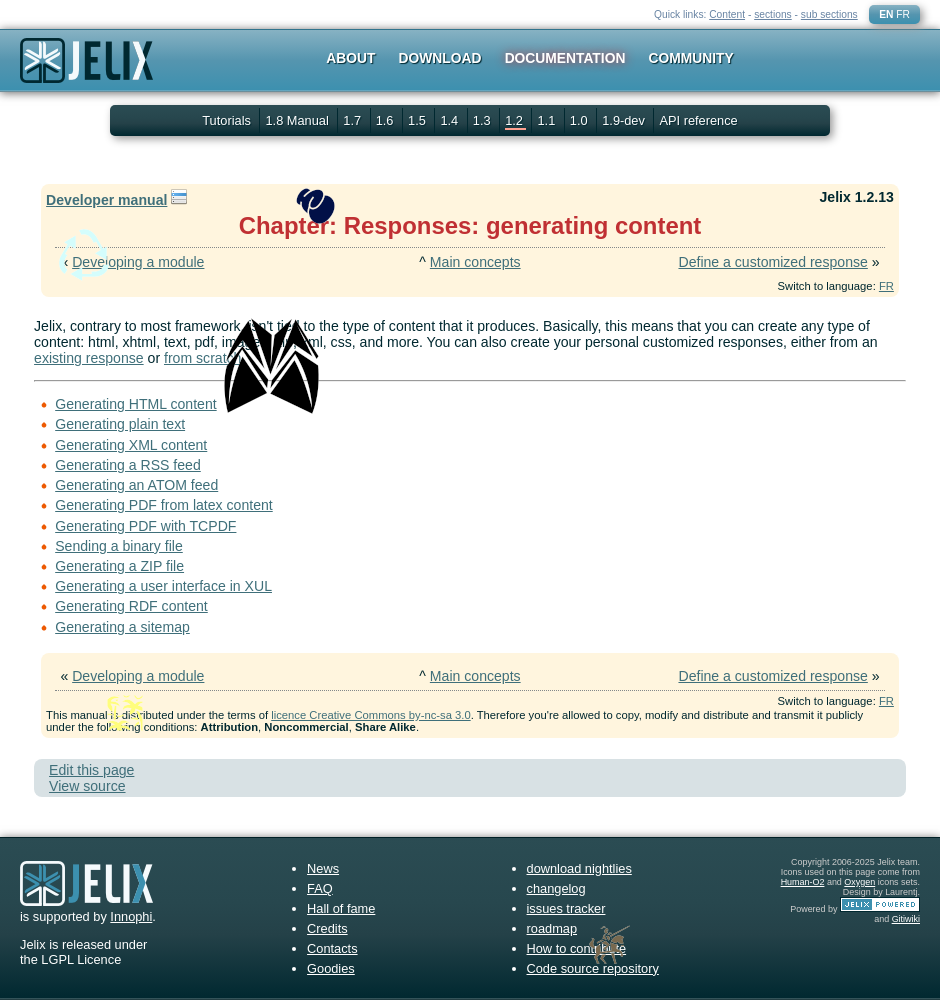 The image size is (940, 1000). Describe the element at coordinates (125, 713) in the screenshot. I see `select jungle or tropical environment` at that location.